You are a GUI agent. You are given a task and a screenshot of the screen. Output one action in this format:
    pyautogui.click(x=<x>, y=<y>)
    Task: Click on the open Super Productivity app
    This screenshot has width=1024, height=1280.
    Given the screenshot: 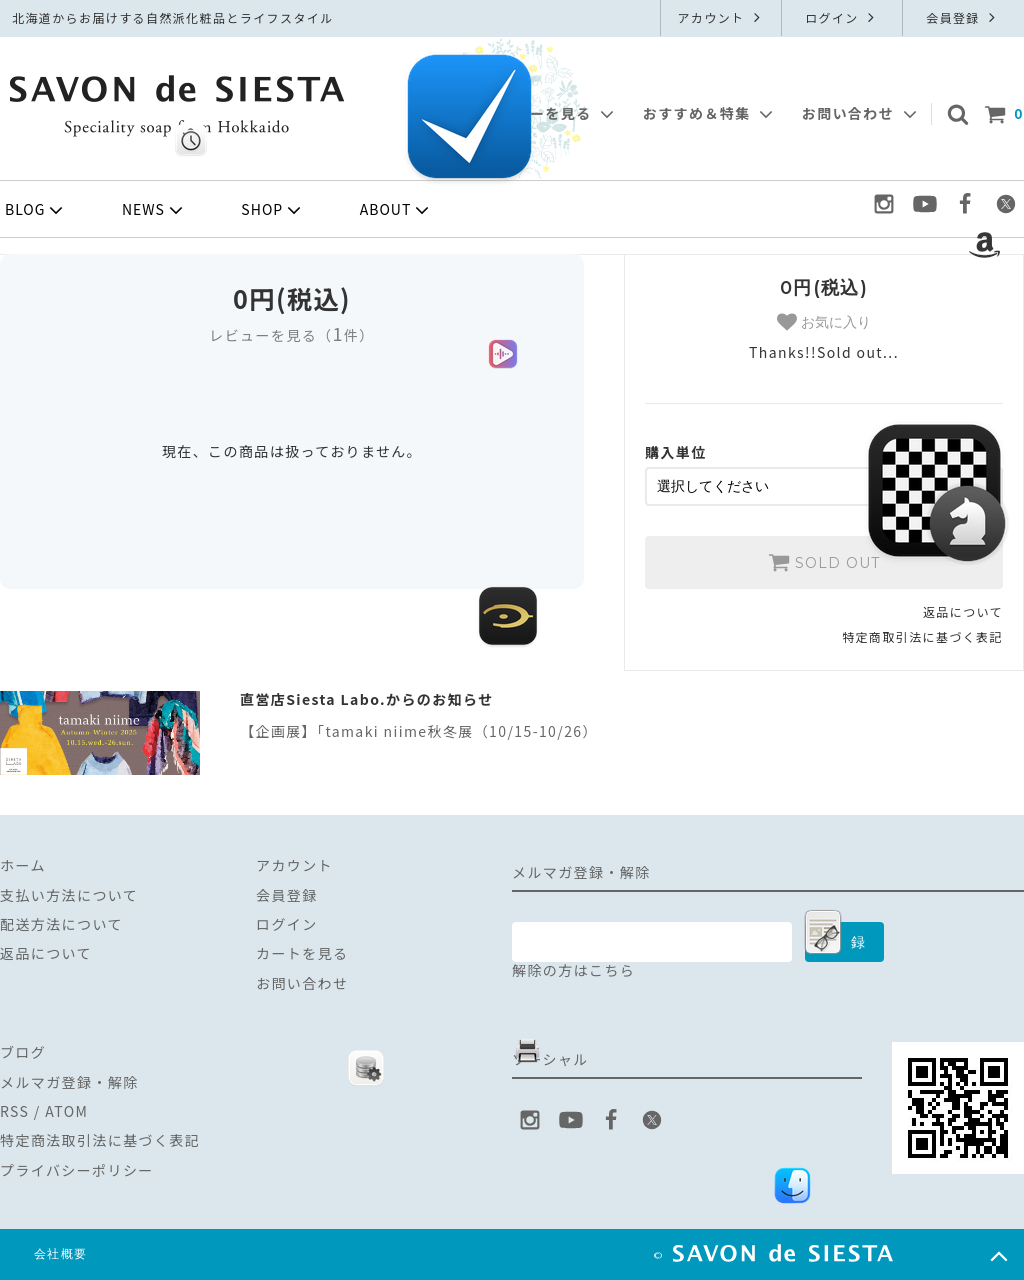 What is the action you would take?
    pyautogui.click(x=469, y=116)
    